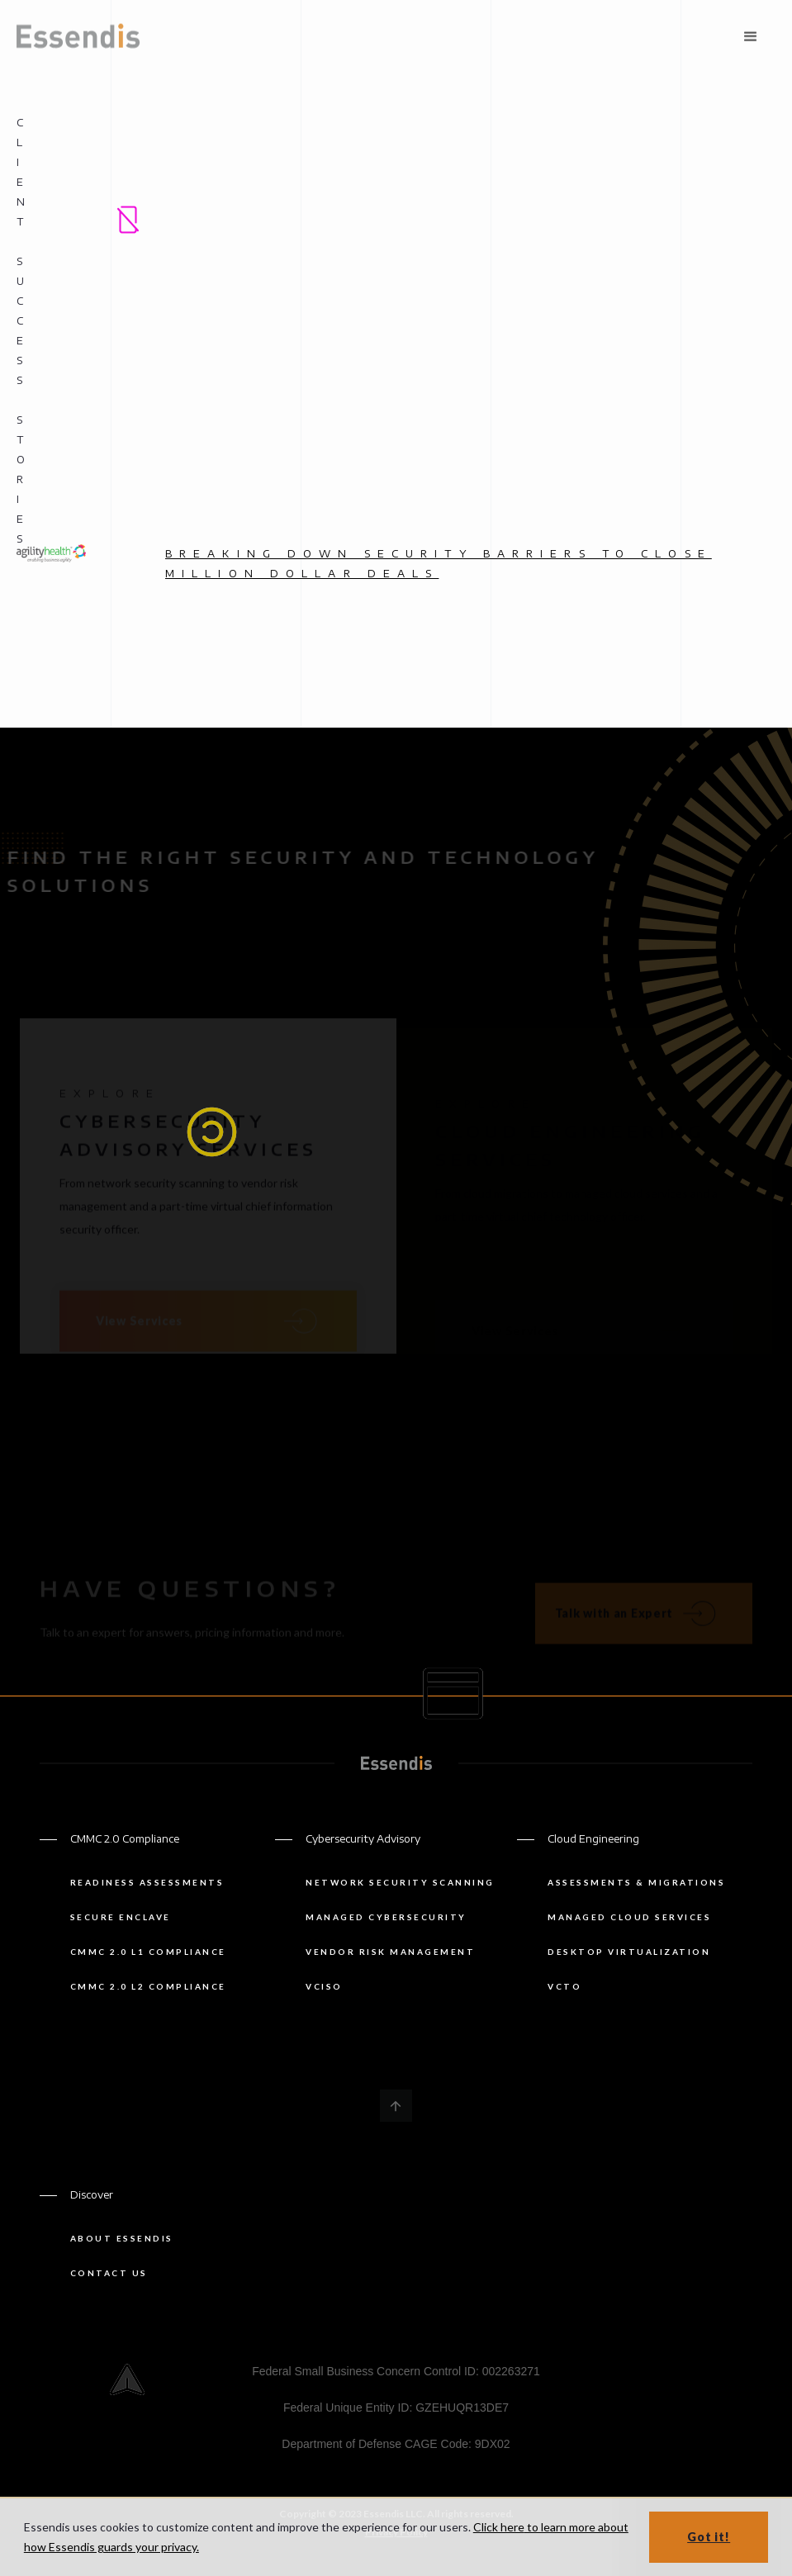 This screenshot has height=2576, width=792. What do you see at coordinates (211, 1131) in the screenshot?
I see `indicates copyleft licensing status` at bounding box center [211, 1131].